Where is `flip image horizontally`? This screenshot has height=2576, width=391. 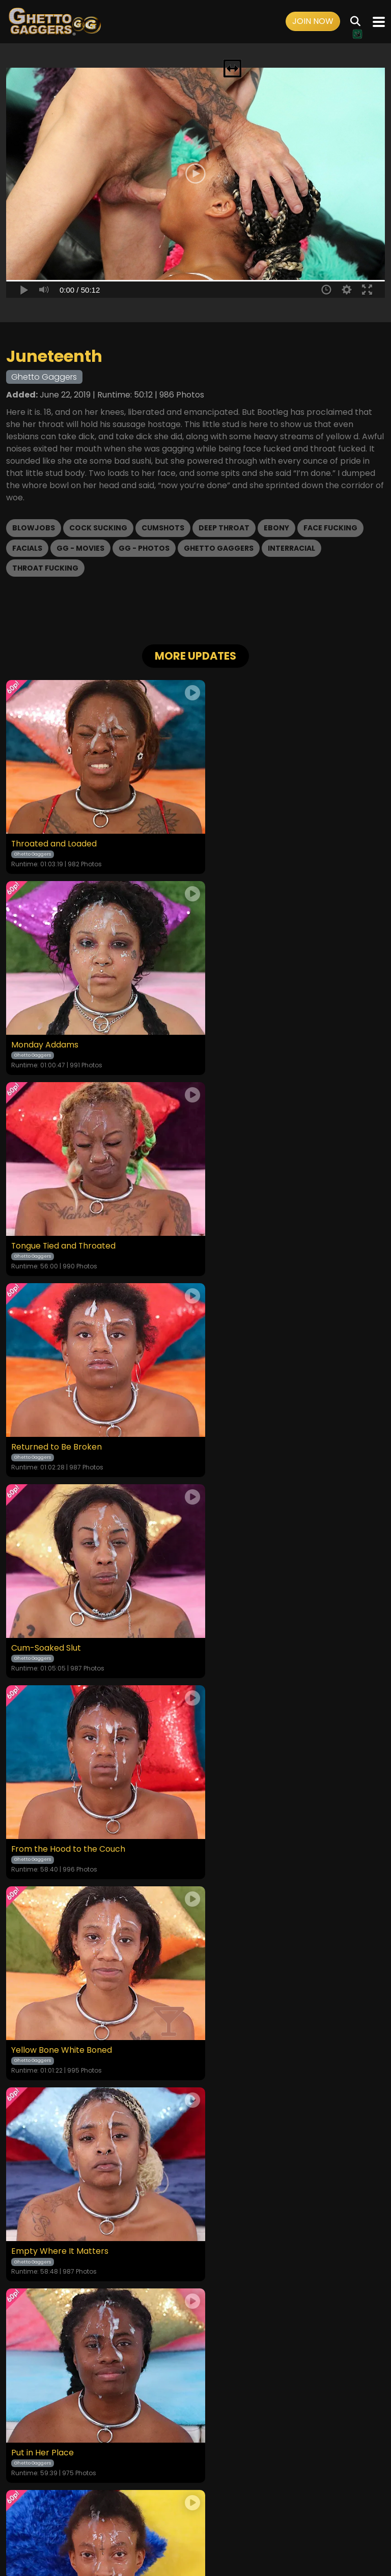
flip image horizontally is located at coordinates (232, 68).